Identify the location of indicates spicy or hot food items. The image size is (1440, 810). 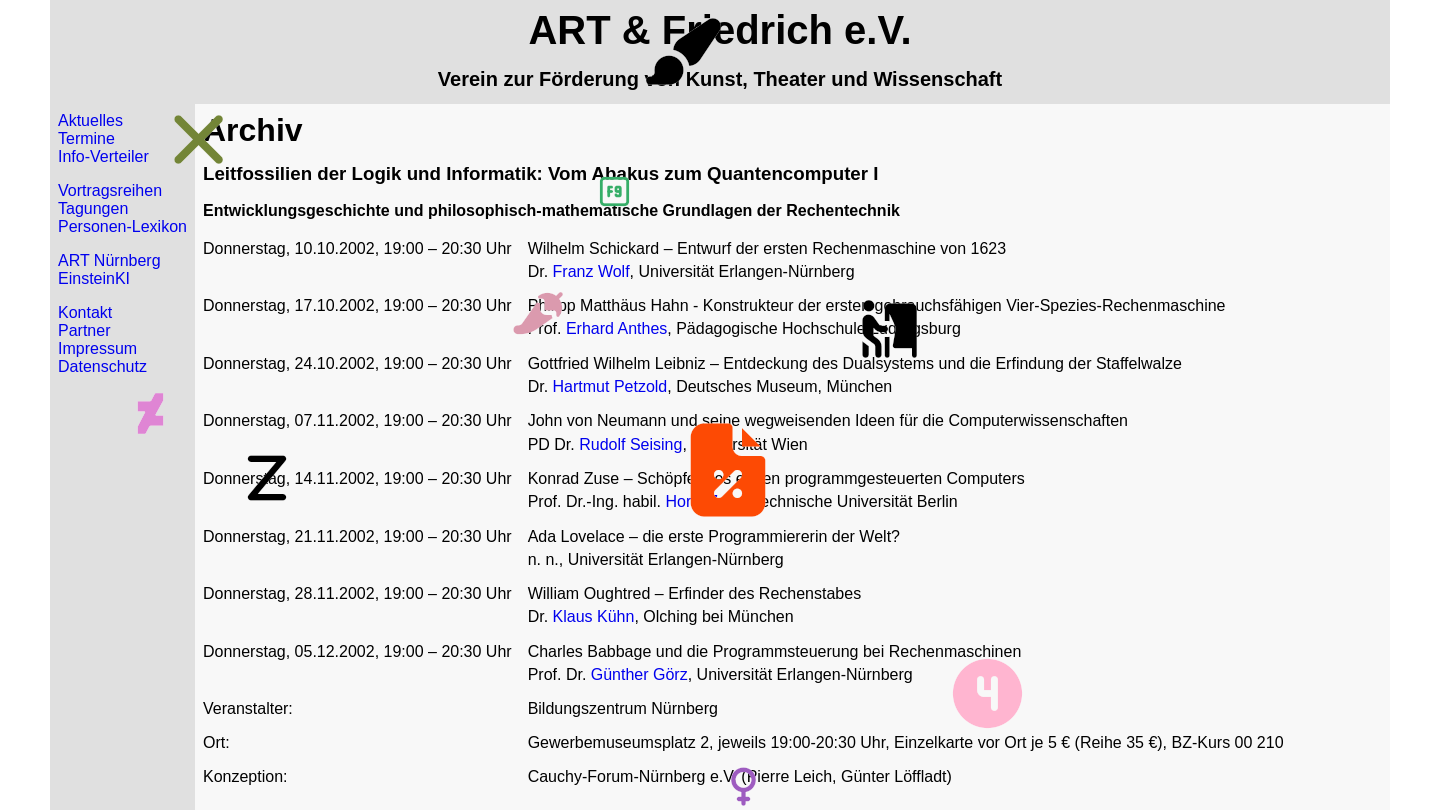
(538, 313).